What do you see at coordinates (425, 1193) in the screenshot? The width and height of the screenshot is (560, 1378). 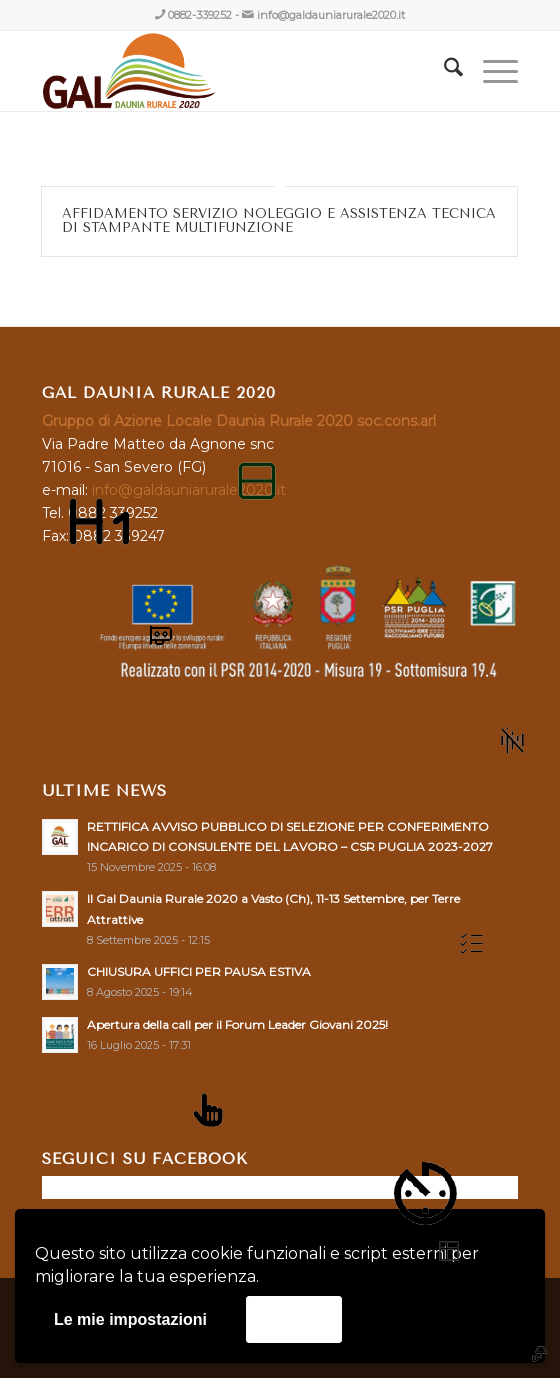 I see `set or view a countdown timer` at bounding box center [425, 1193].